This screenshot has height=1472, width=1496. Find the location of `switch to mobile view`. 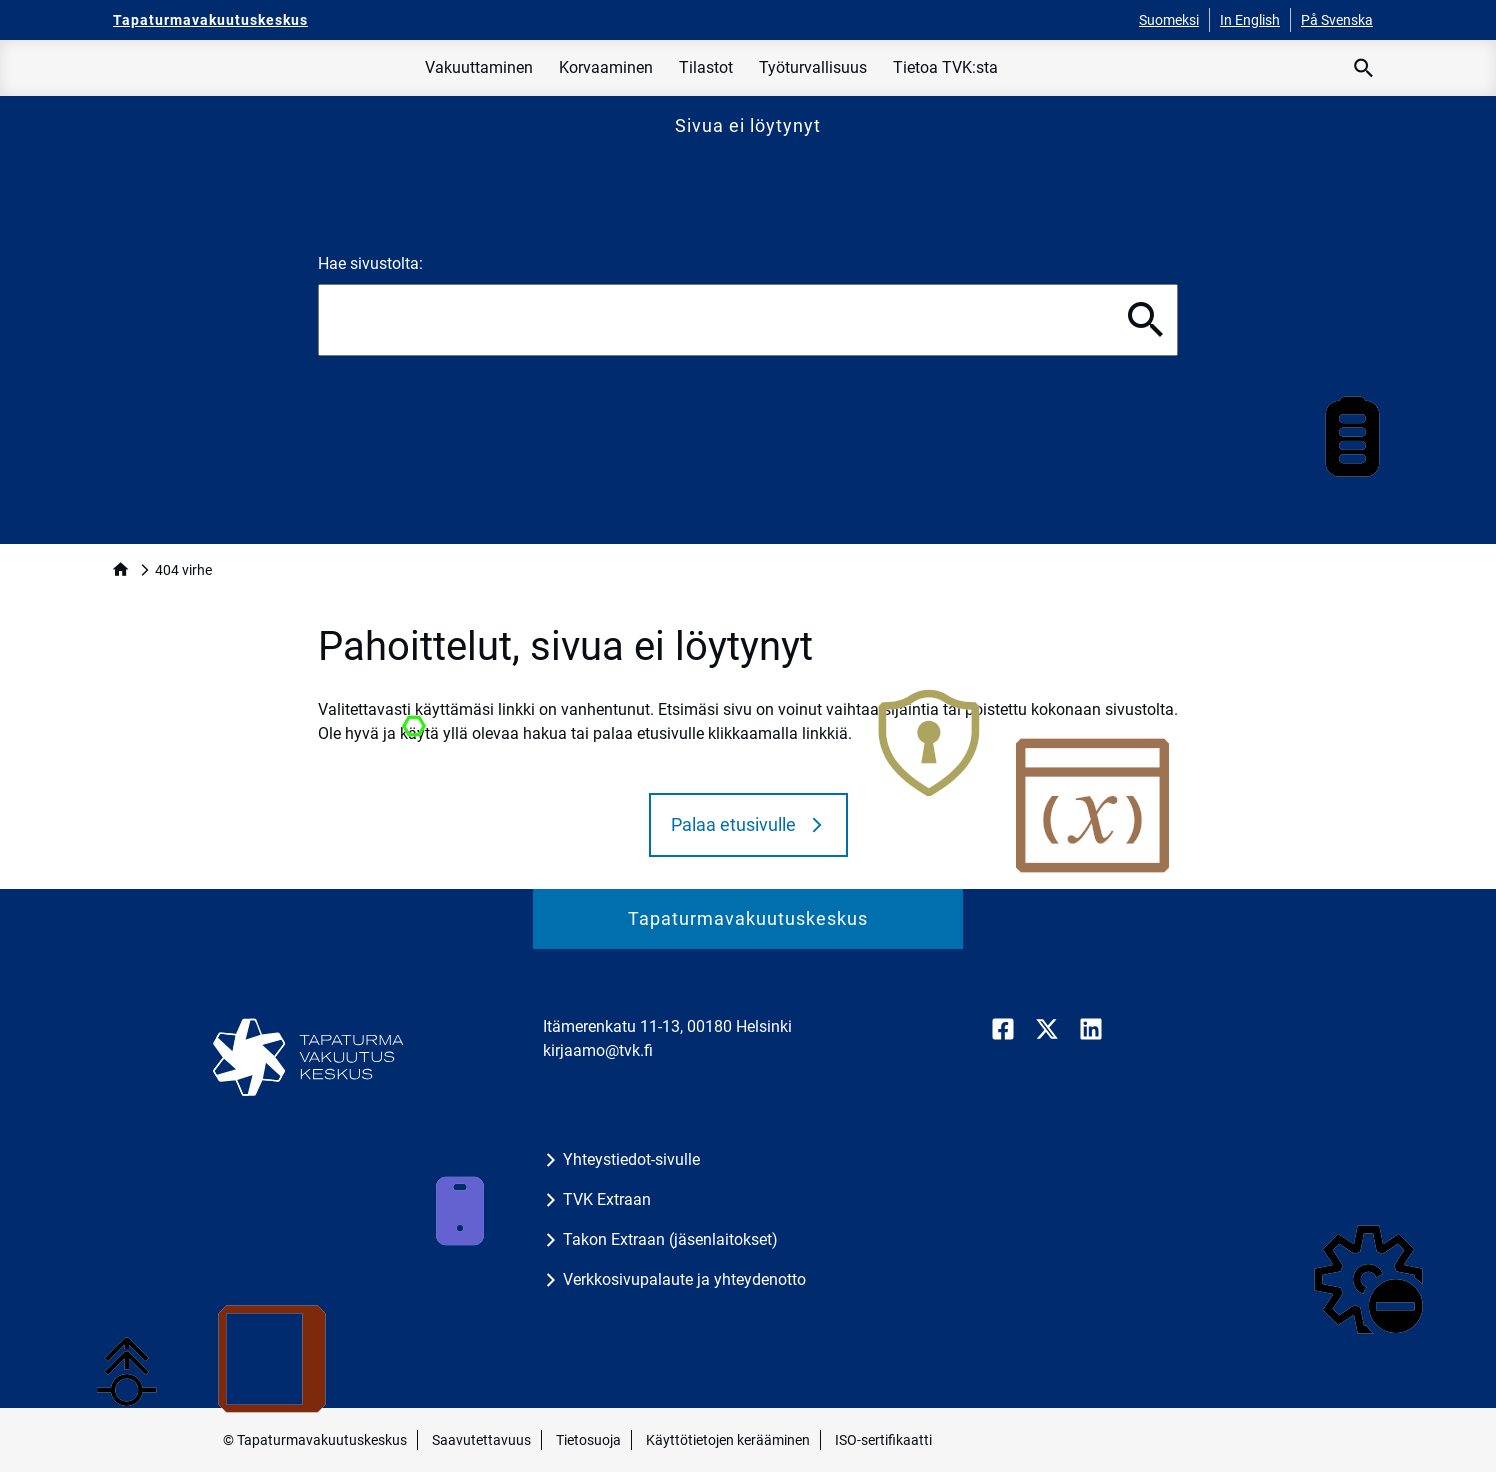

switch to mobile view is located at coordinates (460, 1211).